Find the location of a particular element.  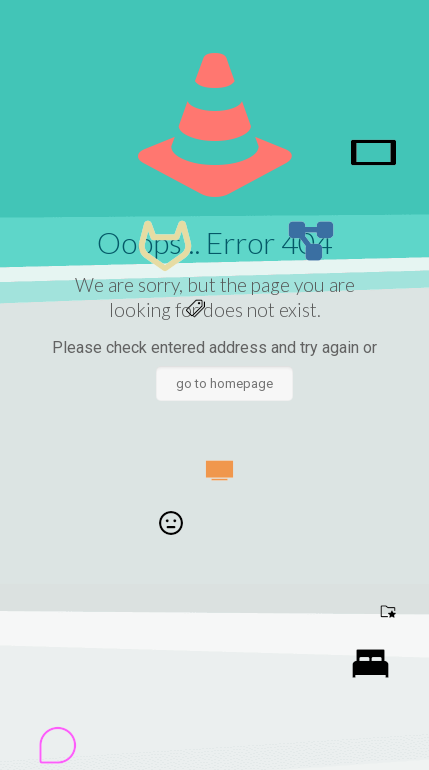

rotate device to landscape mode is located at coordinates (373, 152).